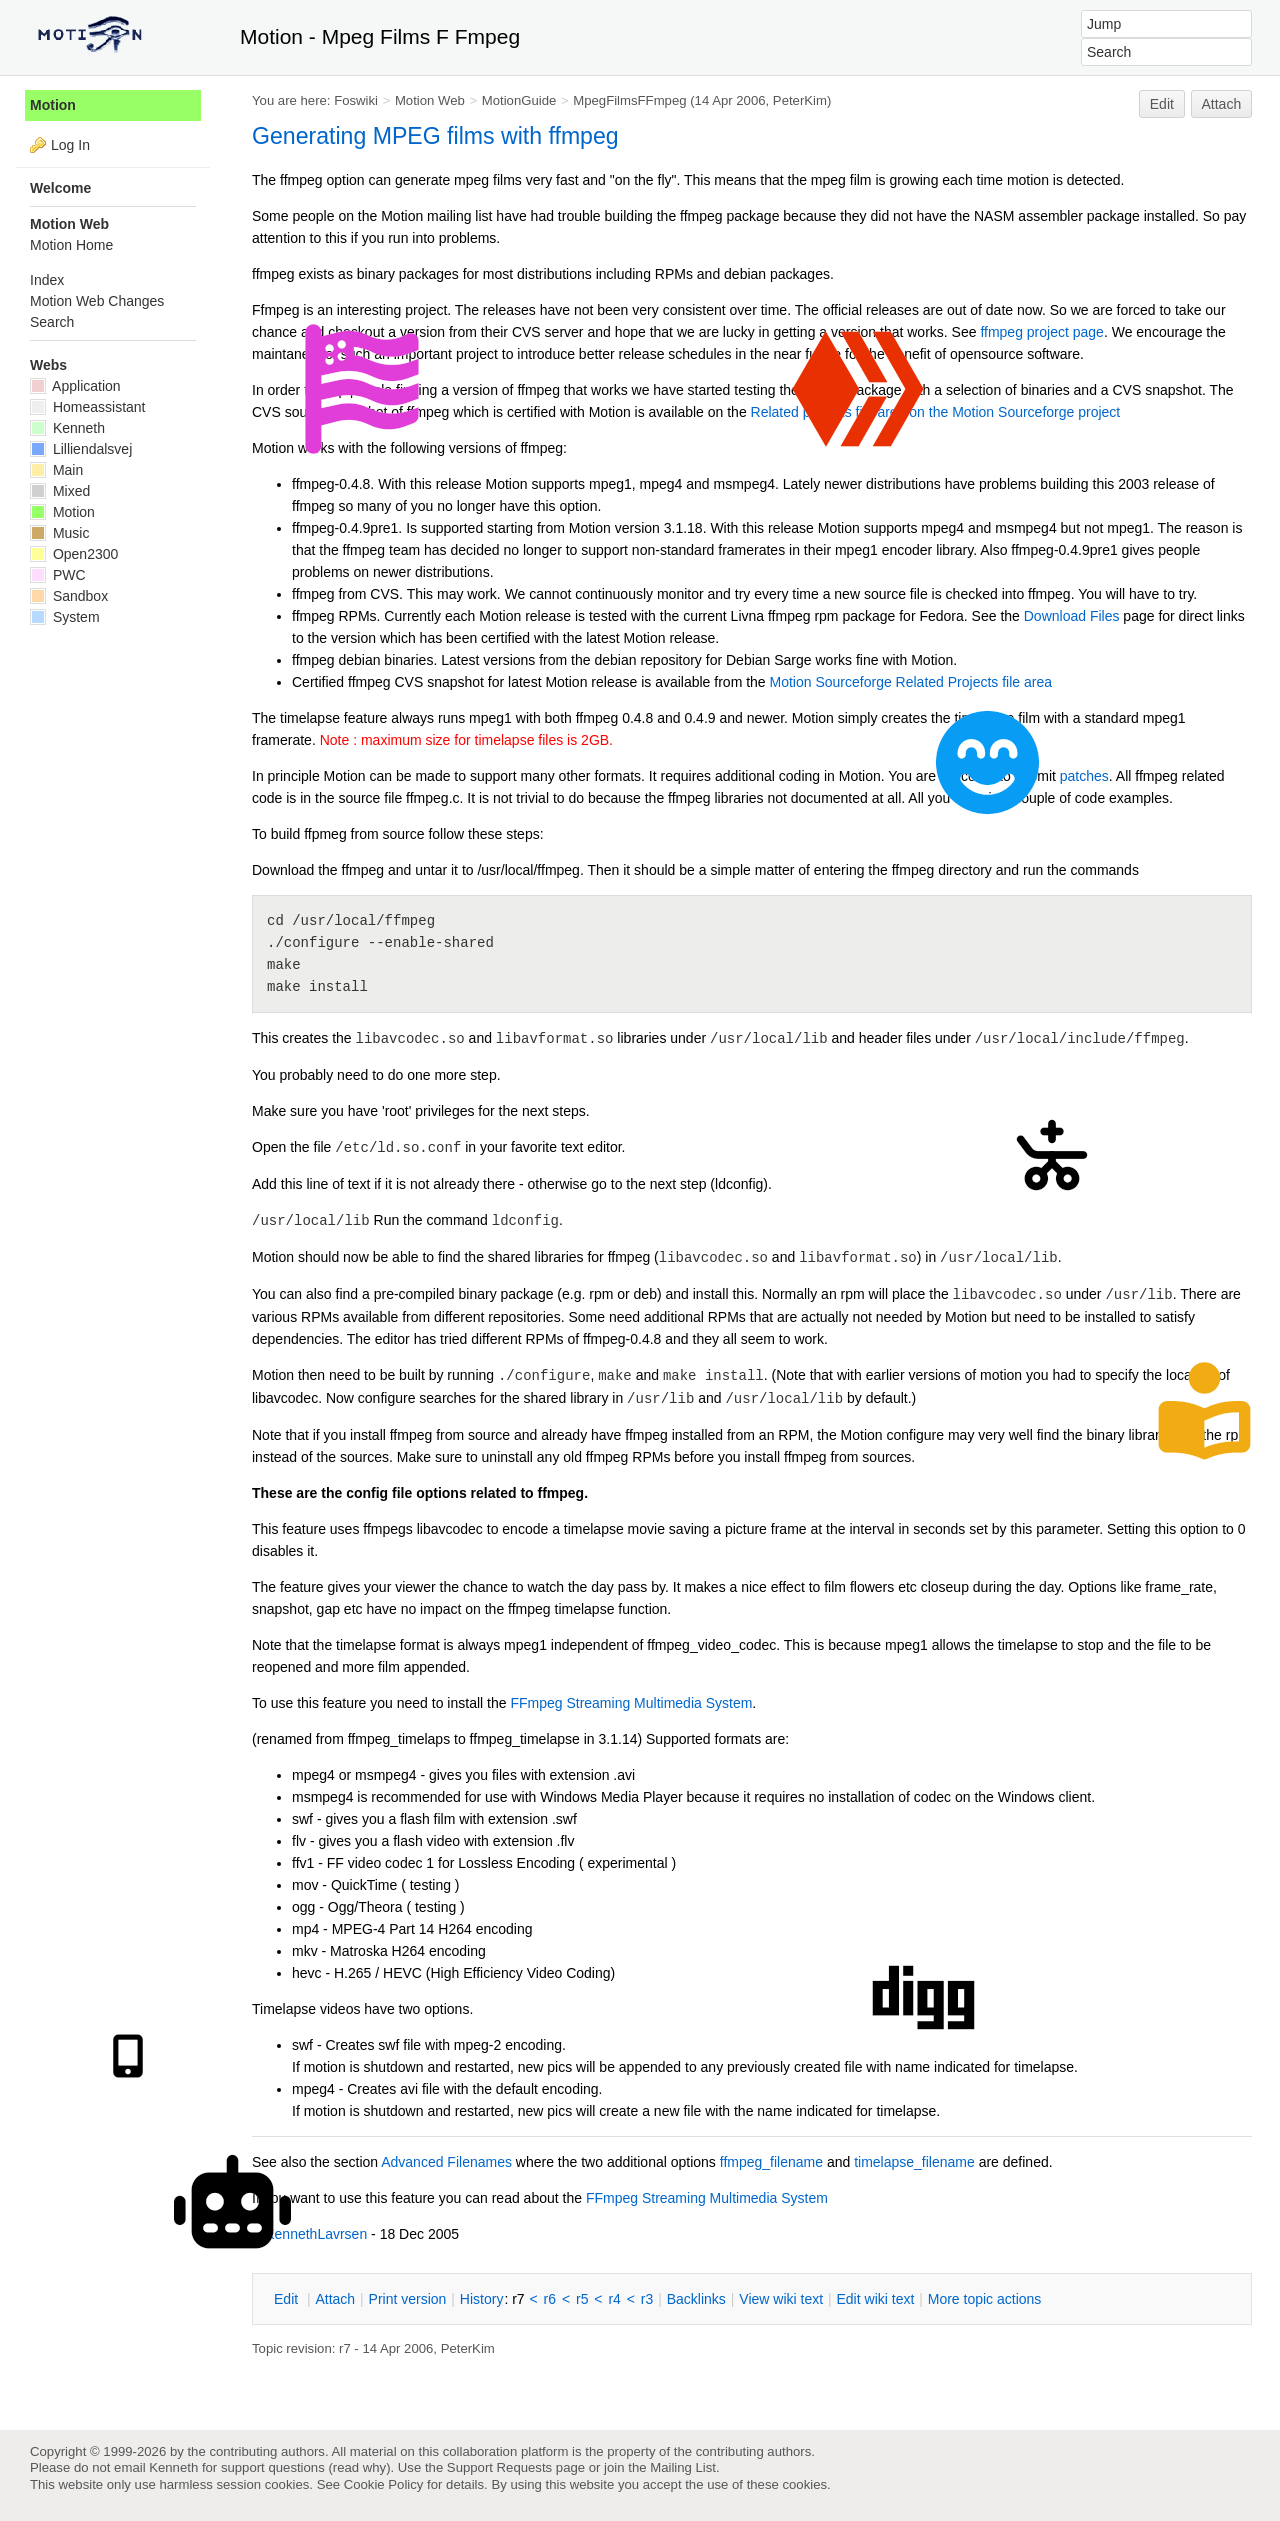  I want to click on visit digg social news website, so click(923, 1997).